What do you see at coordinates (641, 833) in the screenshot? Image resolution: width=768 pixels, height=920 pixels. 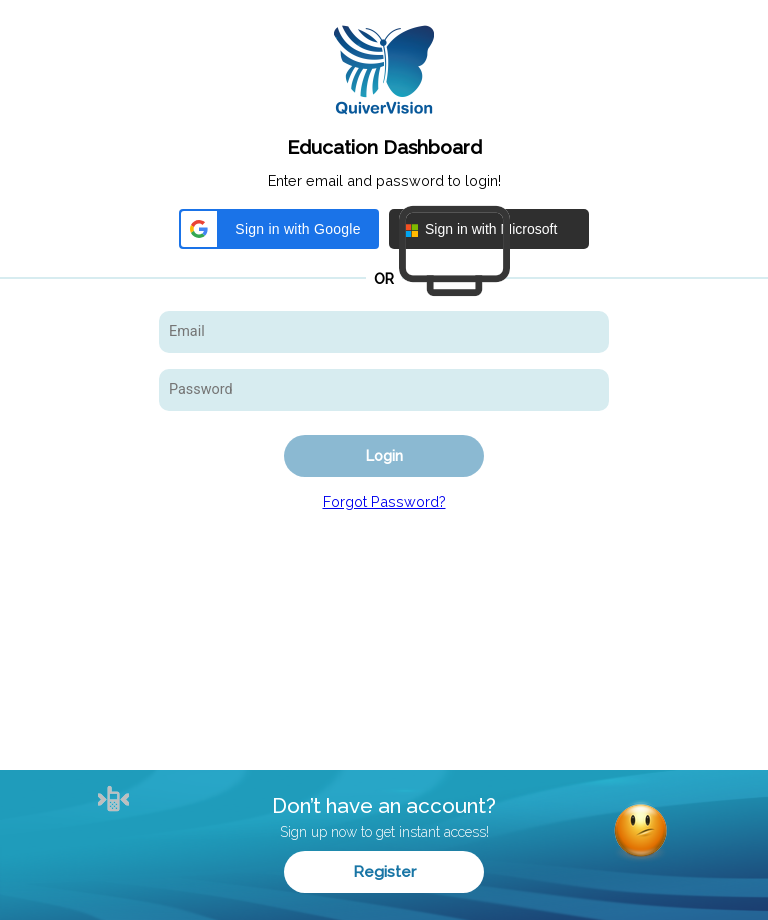 I see `indicates uncertainty or hesitation about an action` at bounding box center [641, 833].